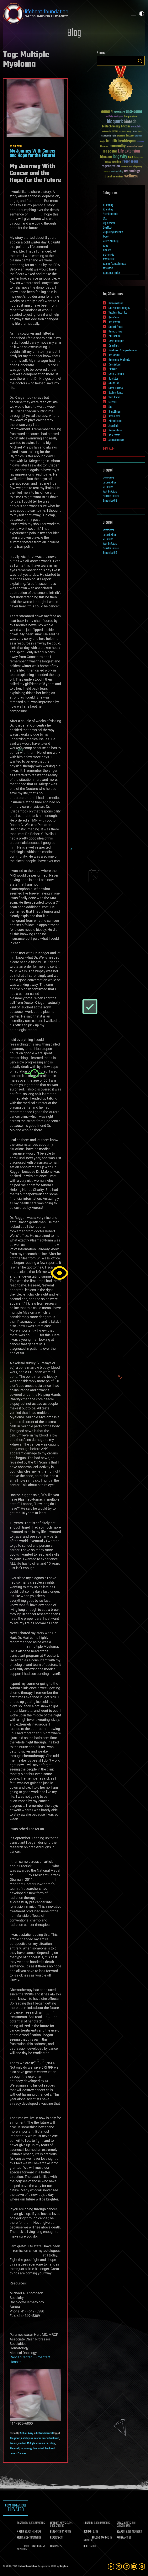 The width and height of the screenshot is (148, 2576). I want to click on view or preview content, so click(60, 1273).